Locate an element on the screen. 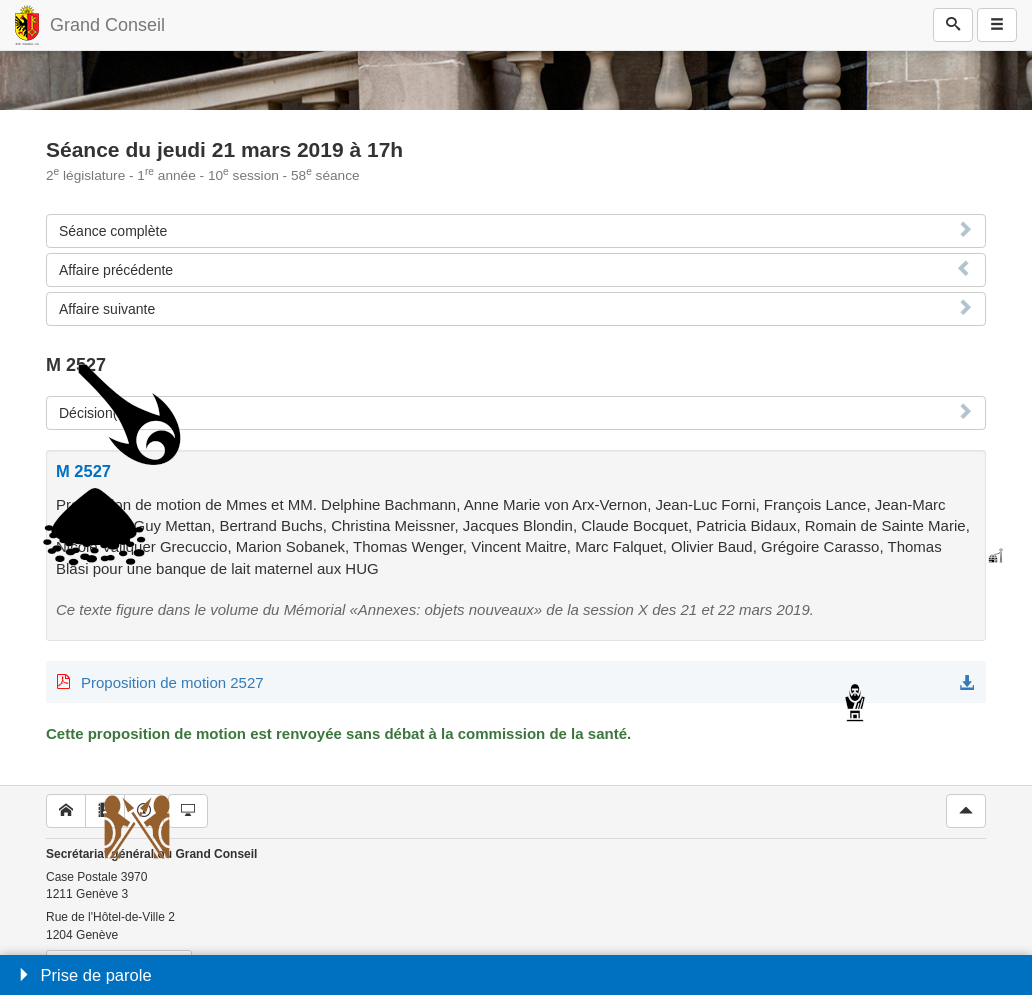  access philosophy or humanities content is located at coordinates (855, 702).